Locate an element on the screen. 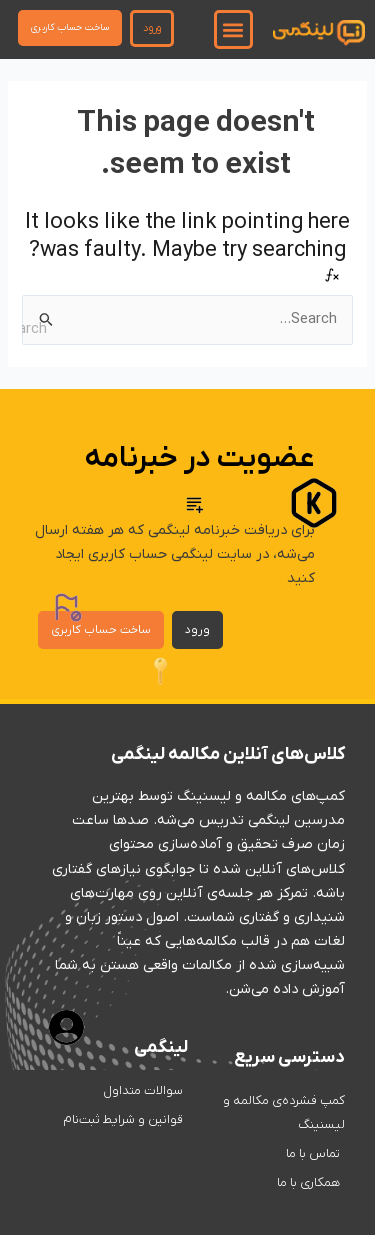 Image resolution: width=375 pixels, height=1235 pixels. indicates a keyboard shortcut or hotkey is located at coordinates (314, 503).